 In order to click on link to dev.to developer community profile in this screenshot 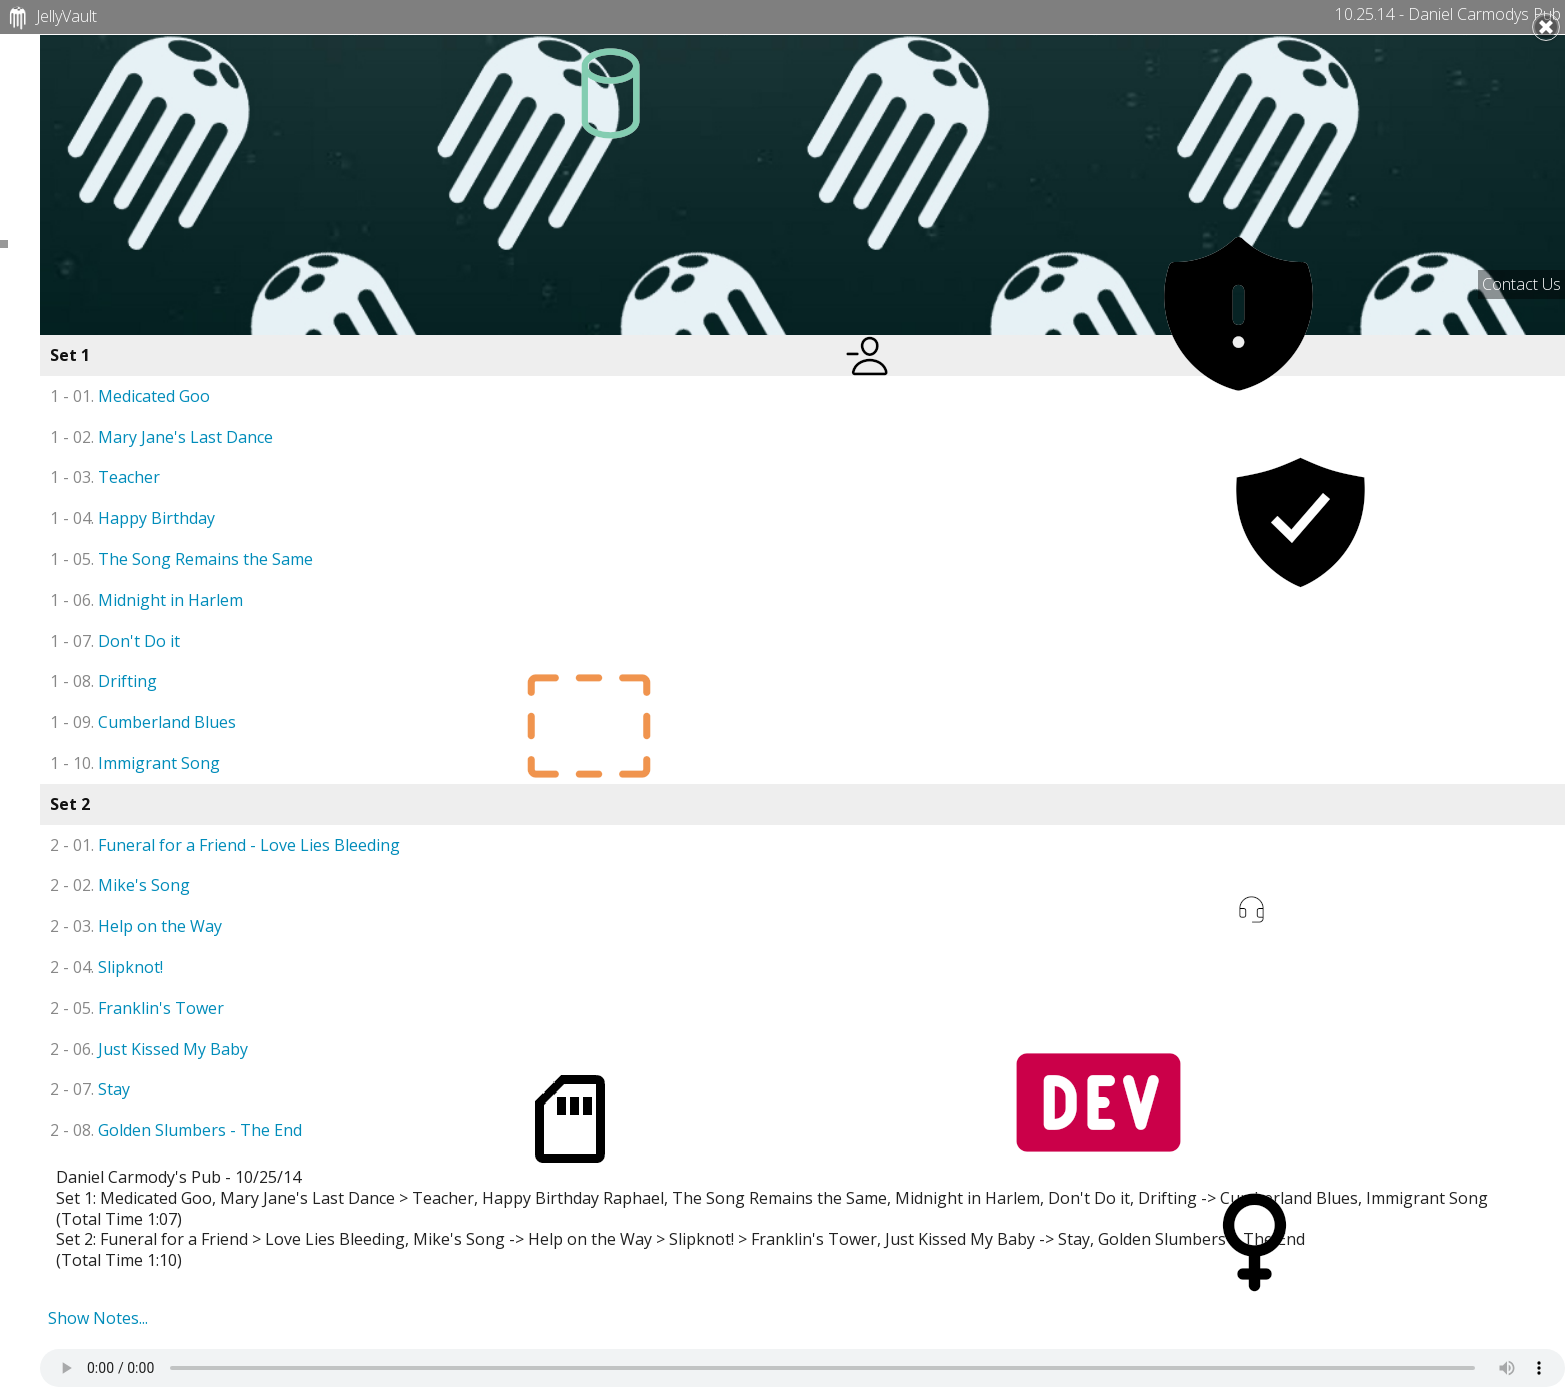, I will do `click(1098, 1102)`.